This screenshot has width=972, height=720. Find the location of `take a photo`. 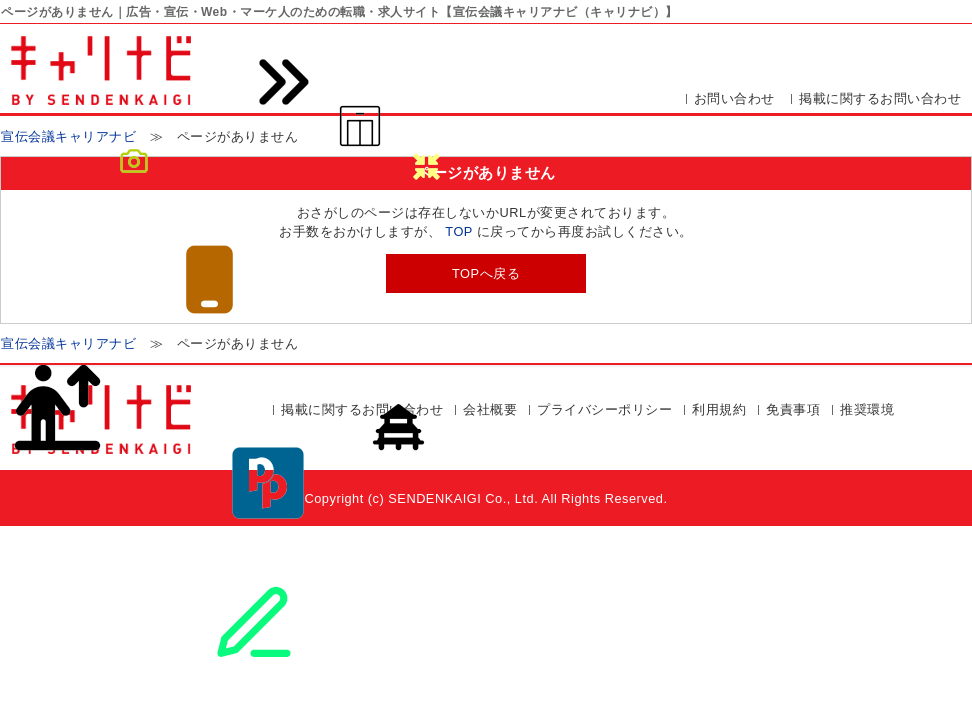

take a photo is located at coordinates (134, 161).